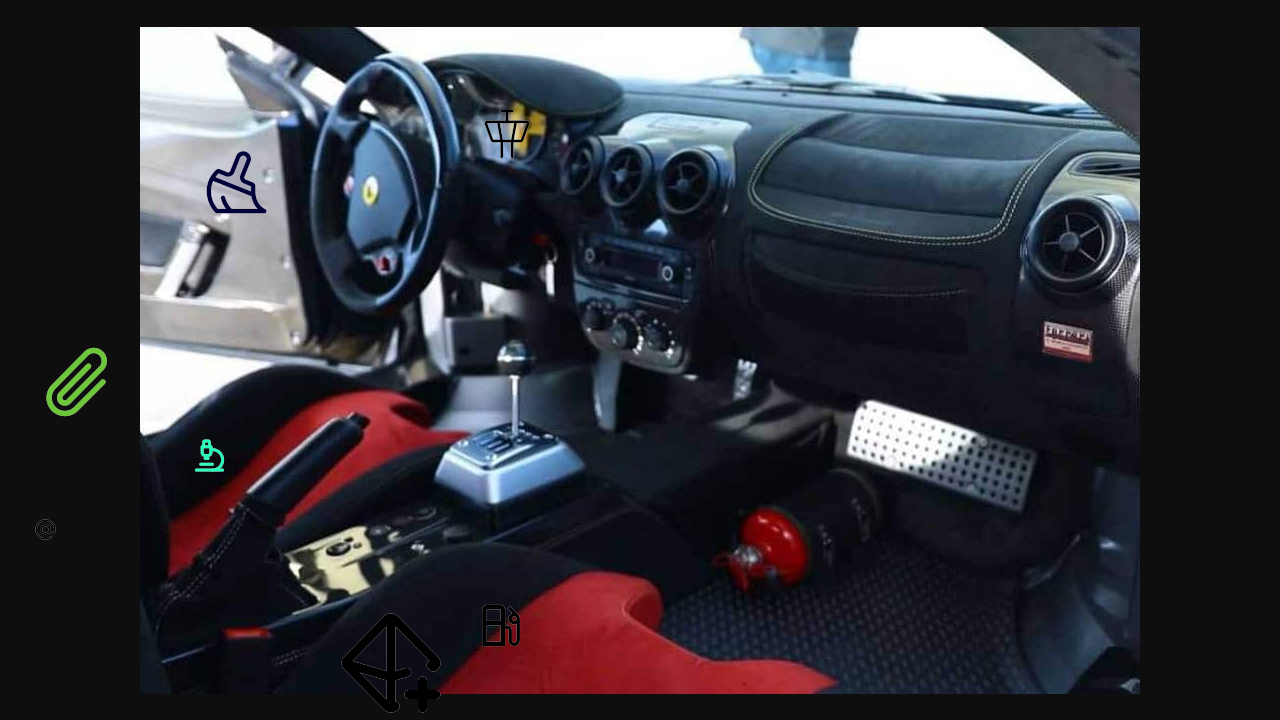 The width and height of the screenshot is (1280, 720). What do you see at coordinates (235, 184) in the screenshot?
I see `clear cache or temporary files` at bounding box center [235, 184].